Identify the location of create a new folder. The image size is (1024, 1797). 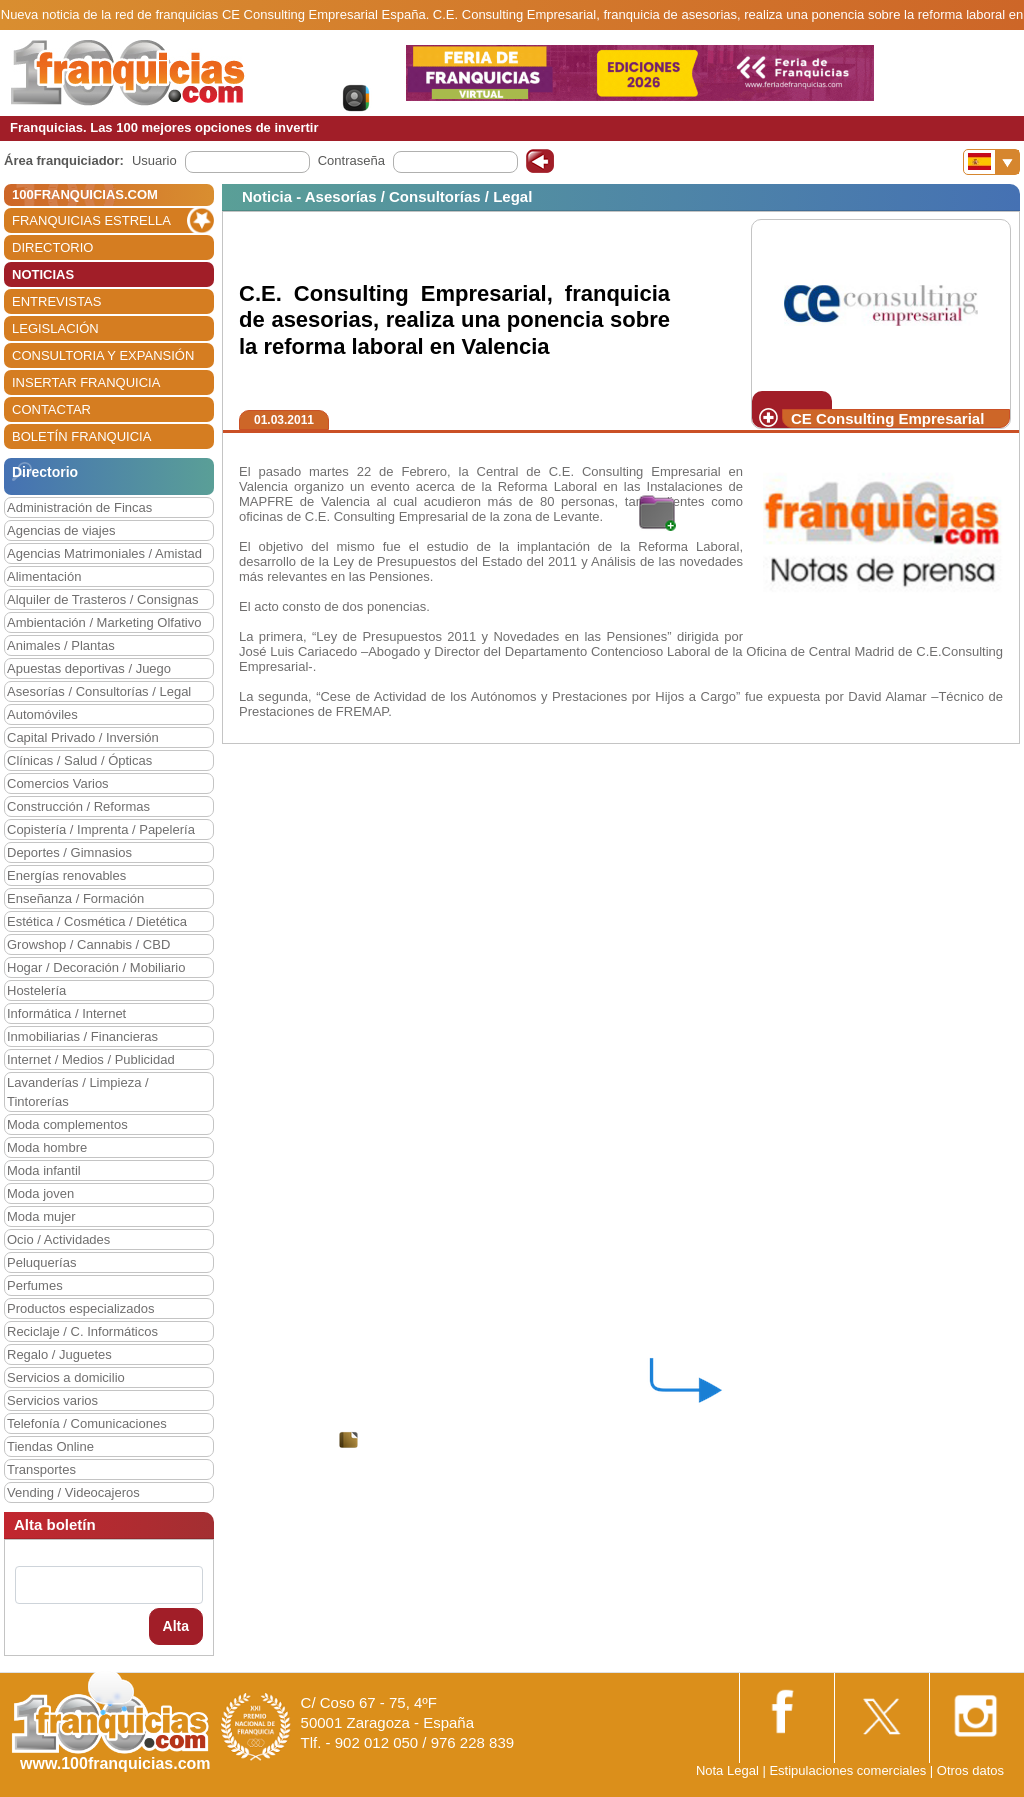
(657, 512).